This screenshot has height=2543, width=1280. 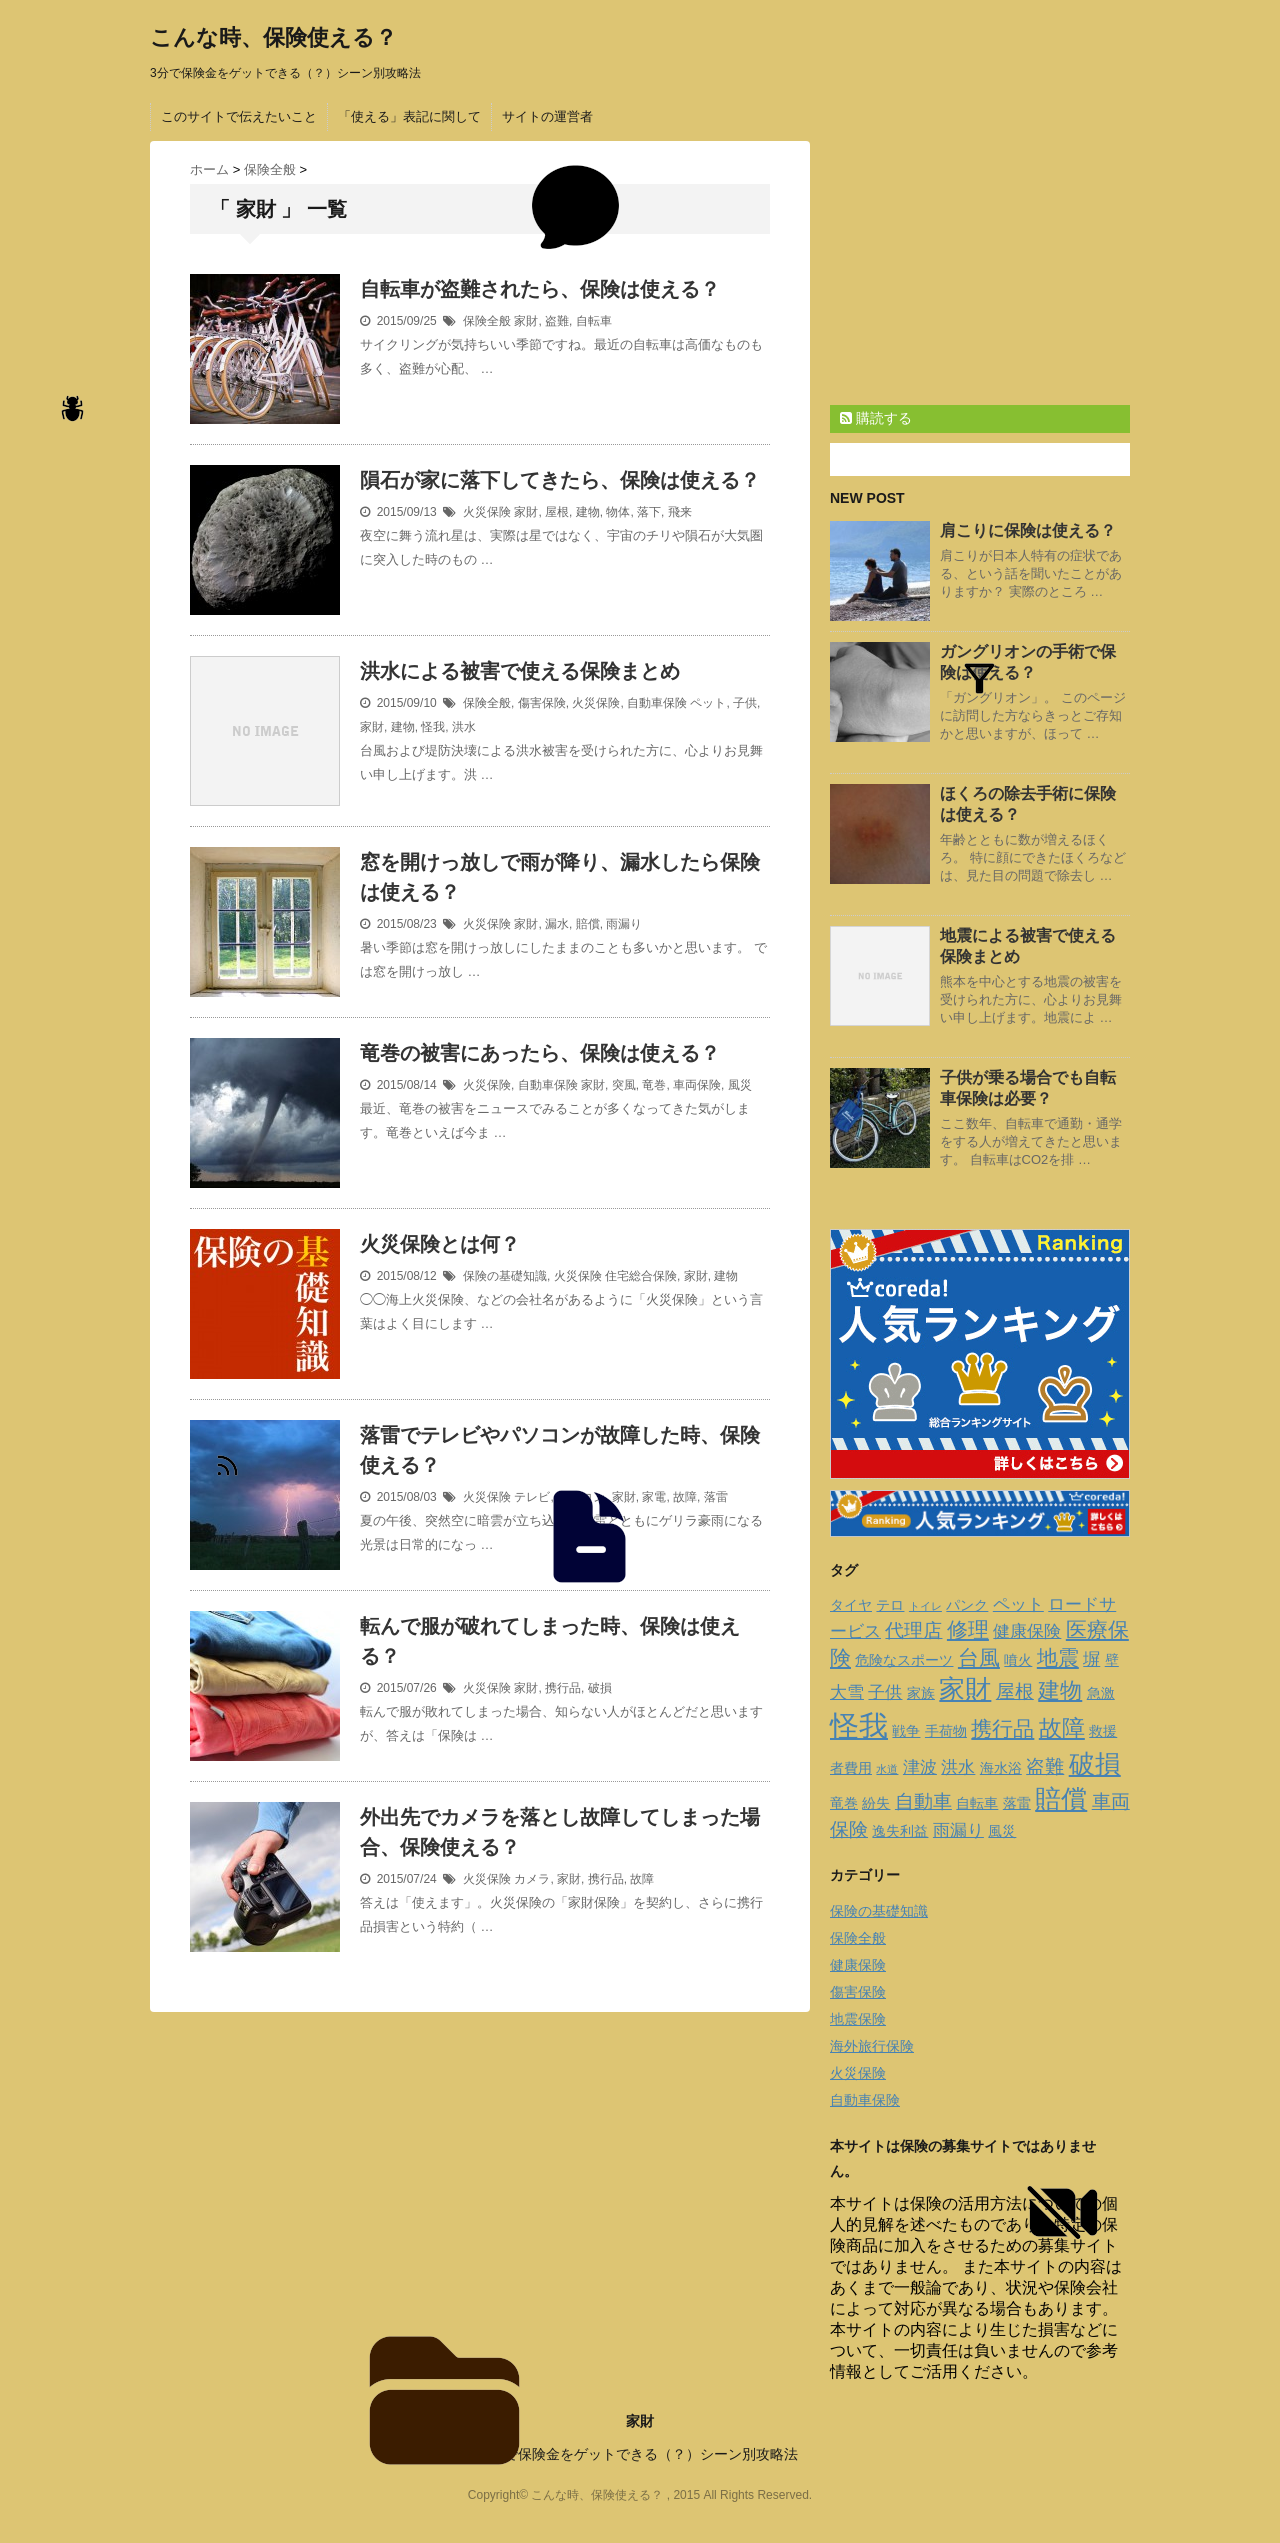 What do you see at coordinates (72, 408) in the screenshot?
I see `report a bug or issue` at bounding box center [72, 408].